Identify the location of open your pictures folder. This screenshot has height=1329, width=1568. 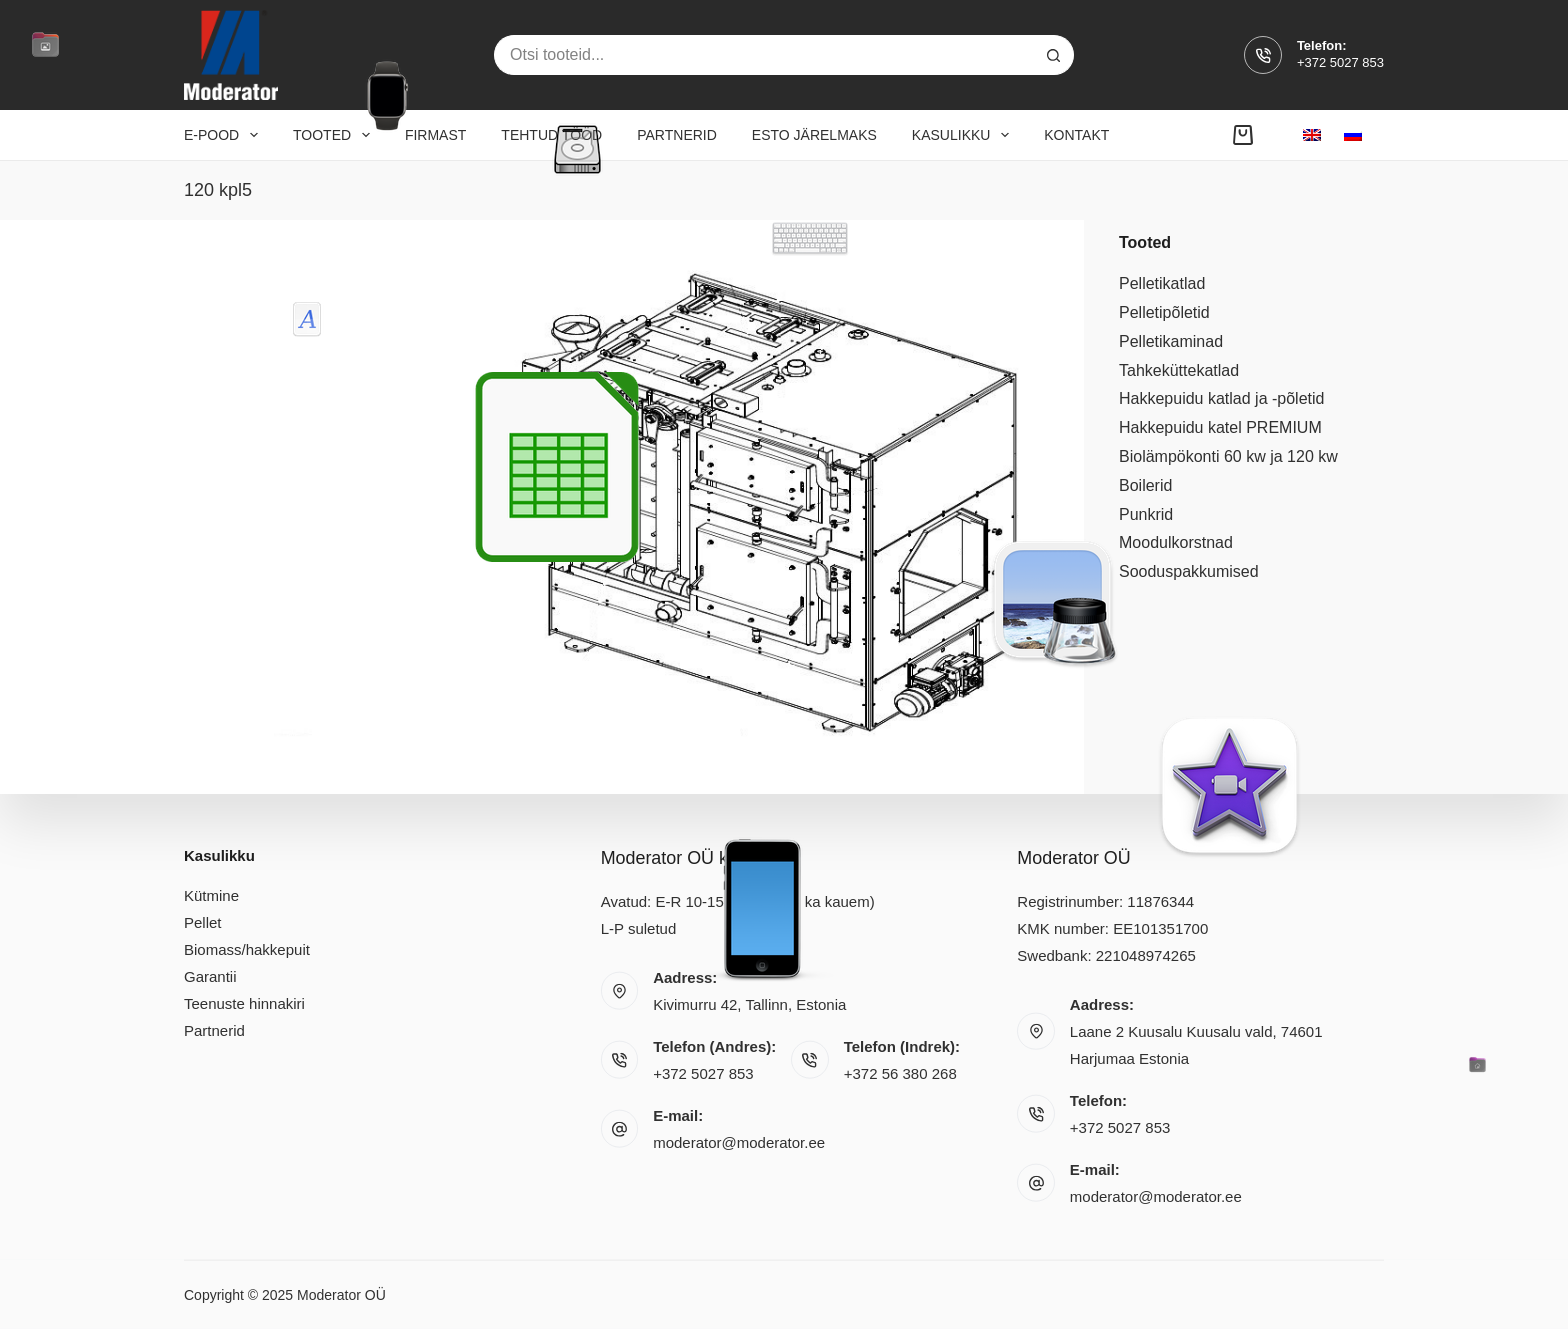
(45, 44).